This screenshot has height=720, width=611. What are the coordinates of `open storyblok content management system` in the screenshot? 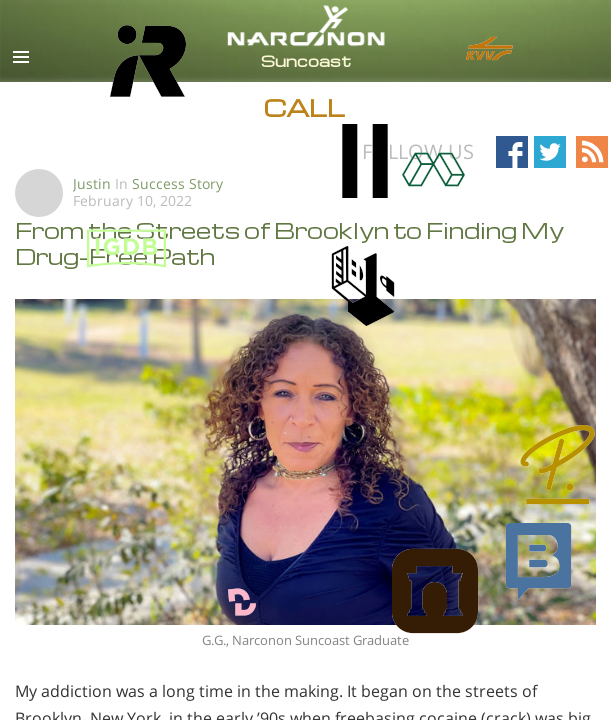 It's located at (538, 561).